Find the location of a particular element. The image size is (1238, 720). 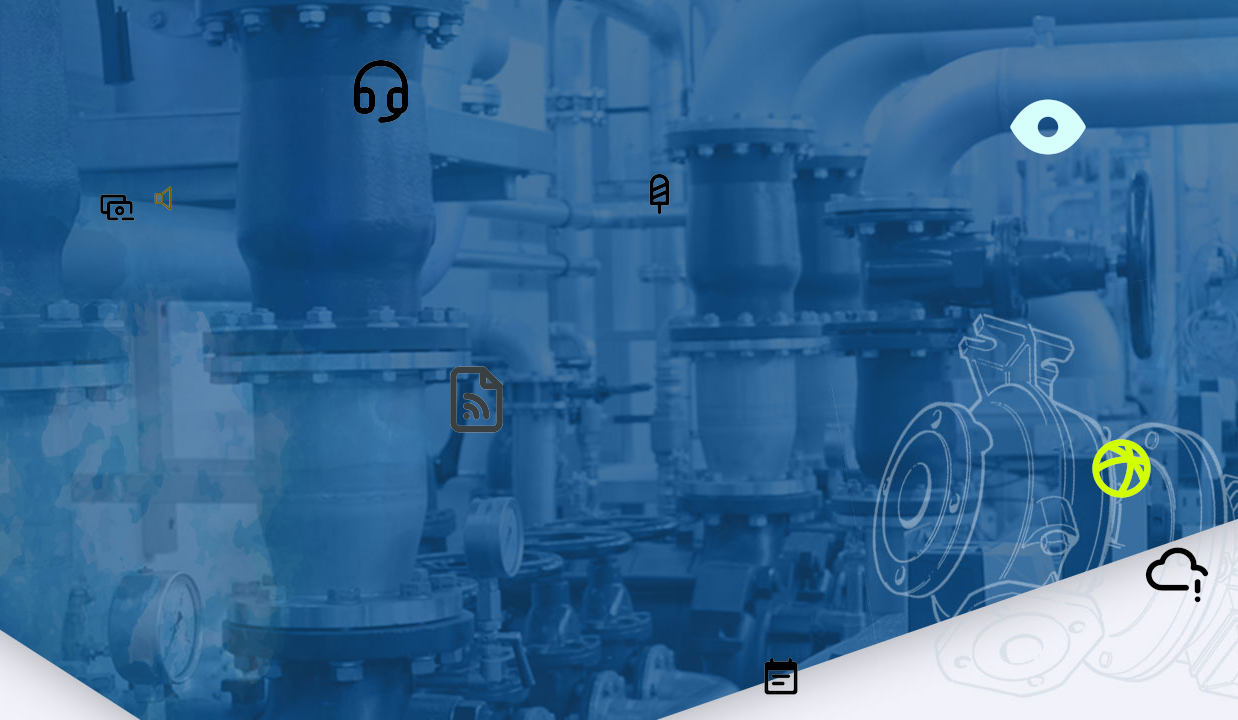

remove funds or decrease balance is located at coordinates (116, 207).